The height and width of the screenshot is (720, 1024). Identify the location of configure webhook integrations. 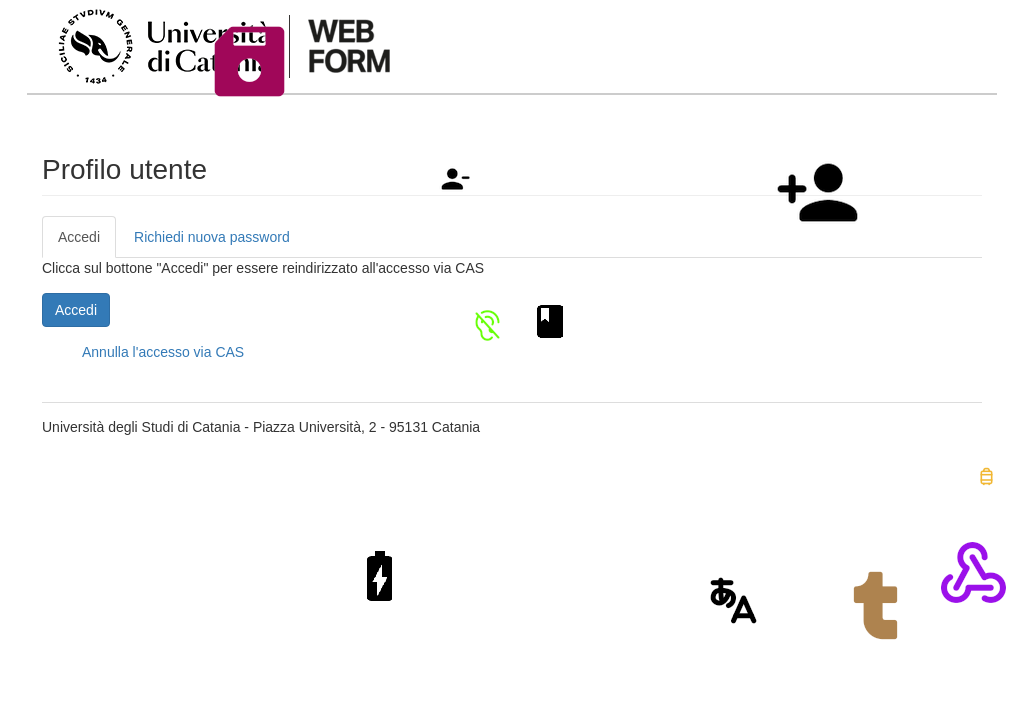
(973, 572).